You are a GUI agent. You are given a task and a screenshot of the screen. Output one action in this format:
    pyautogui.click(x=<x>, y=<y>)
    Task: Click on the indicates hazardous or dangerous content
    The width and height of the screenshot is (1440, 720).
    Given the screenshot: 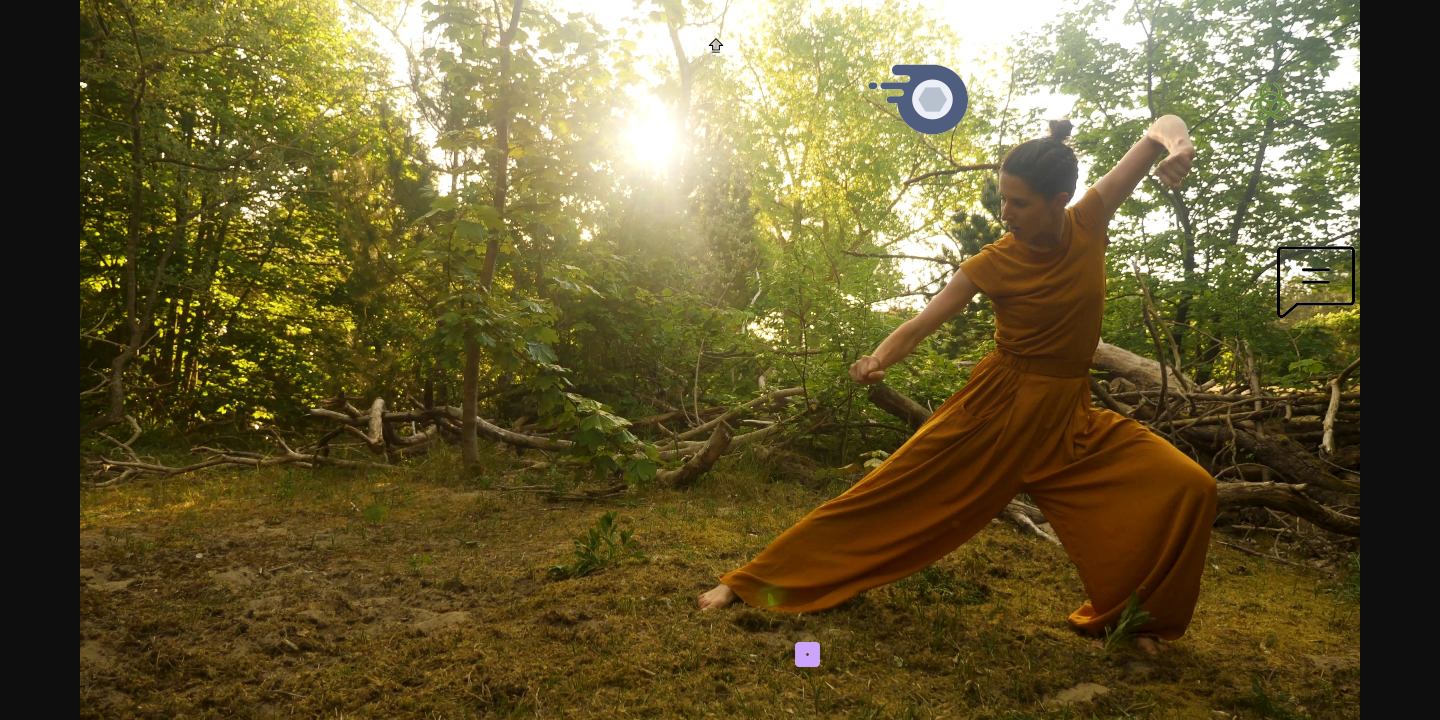 What is the action you would take?
    pyautogui.click(x=1270, y=102)
    